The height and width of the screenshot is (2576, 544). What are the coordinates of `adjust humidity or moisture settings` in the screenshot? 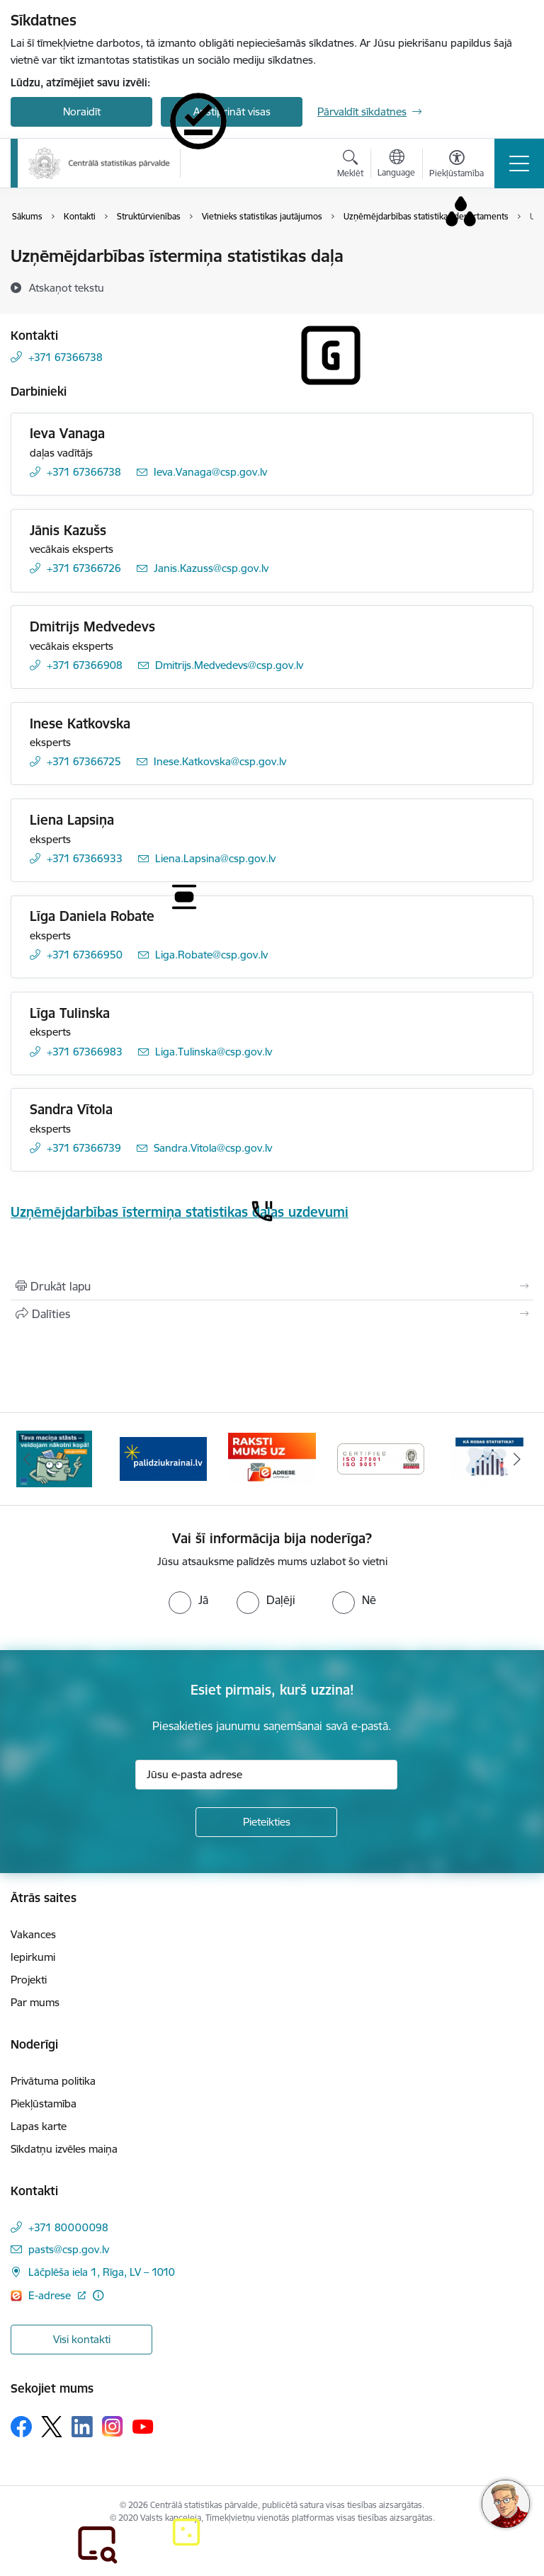 It's located at (460, 211).